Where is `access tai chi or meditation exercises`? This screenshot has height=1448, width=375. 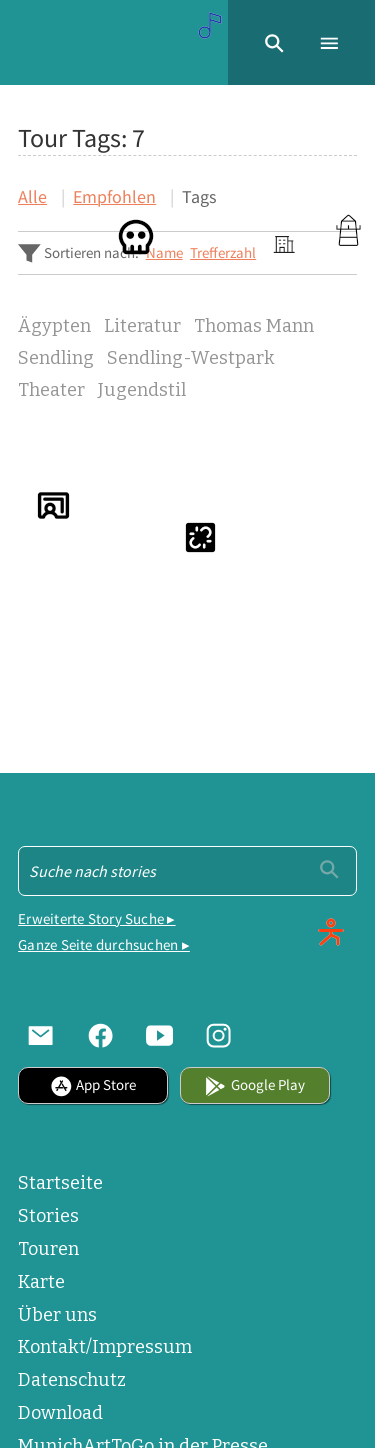
access tai chi or meditation exercises is located at coordinates (331, 933).